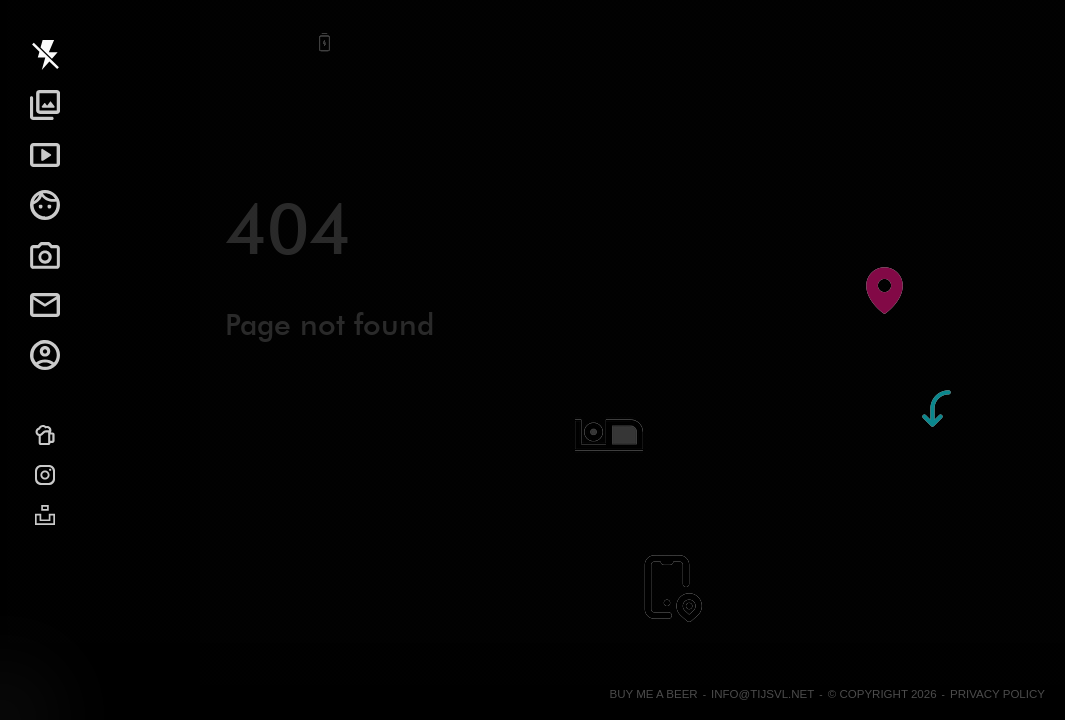  What do you see at coordinates (324, 42) in the screenshot?
I see `indicates device is currently charging` at bounding box center [324, 42].